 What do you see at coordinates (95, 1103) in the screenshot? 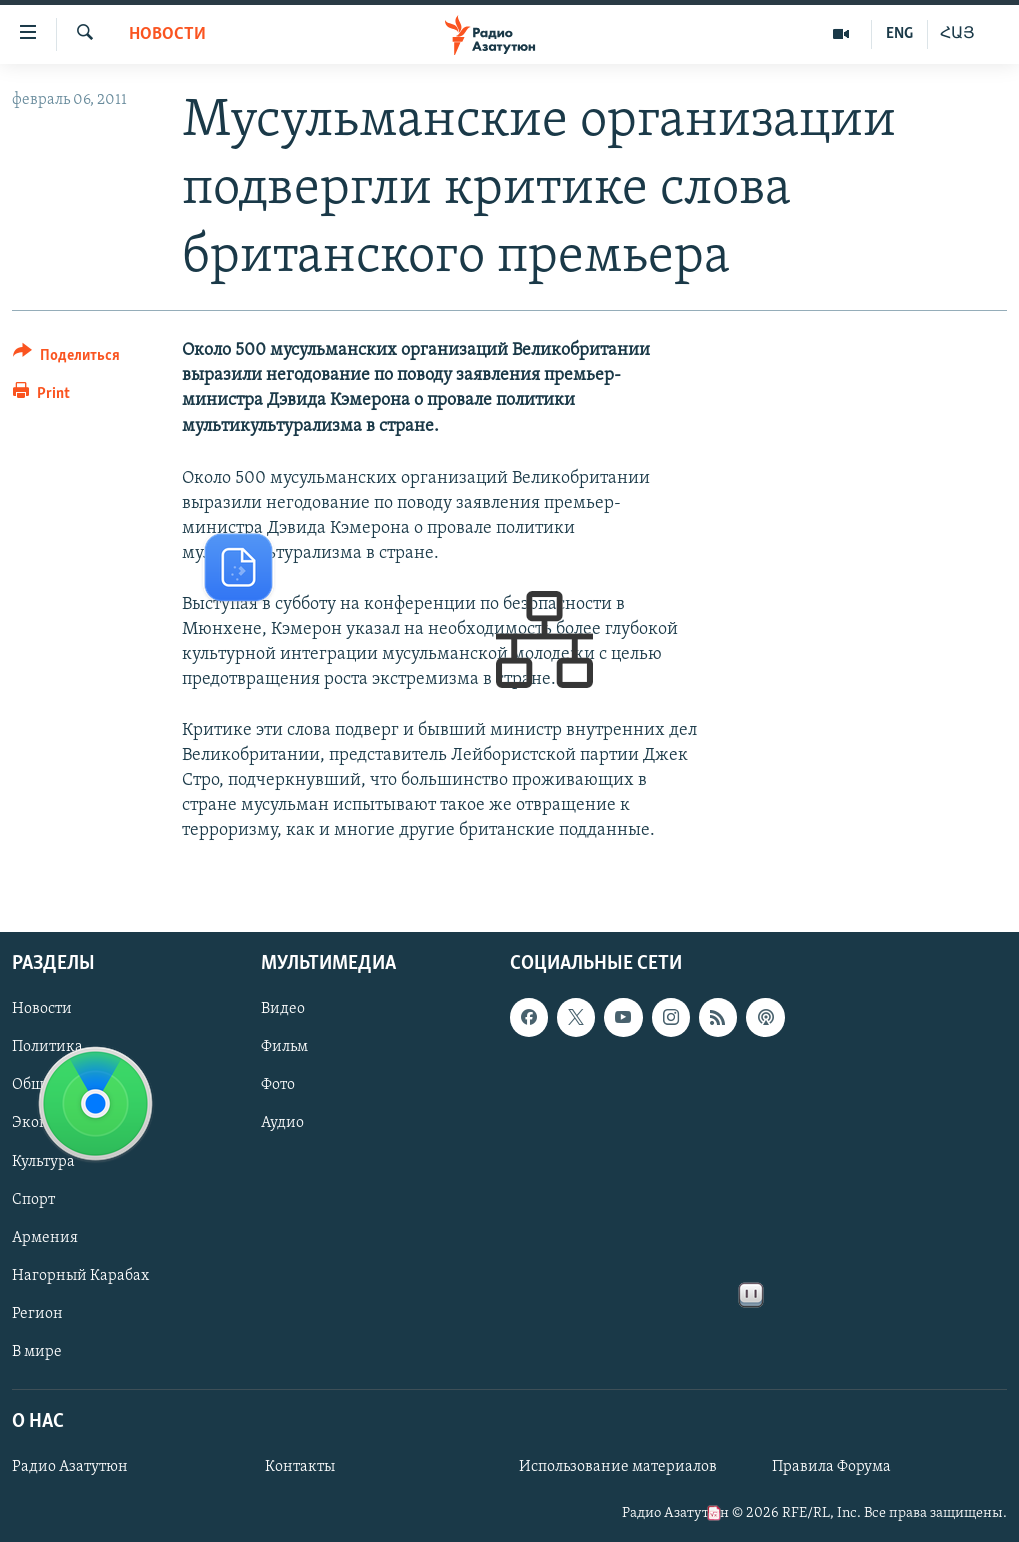
I see `open find my app to locate devices` at bounding box center [95, 1103].